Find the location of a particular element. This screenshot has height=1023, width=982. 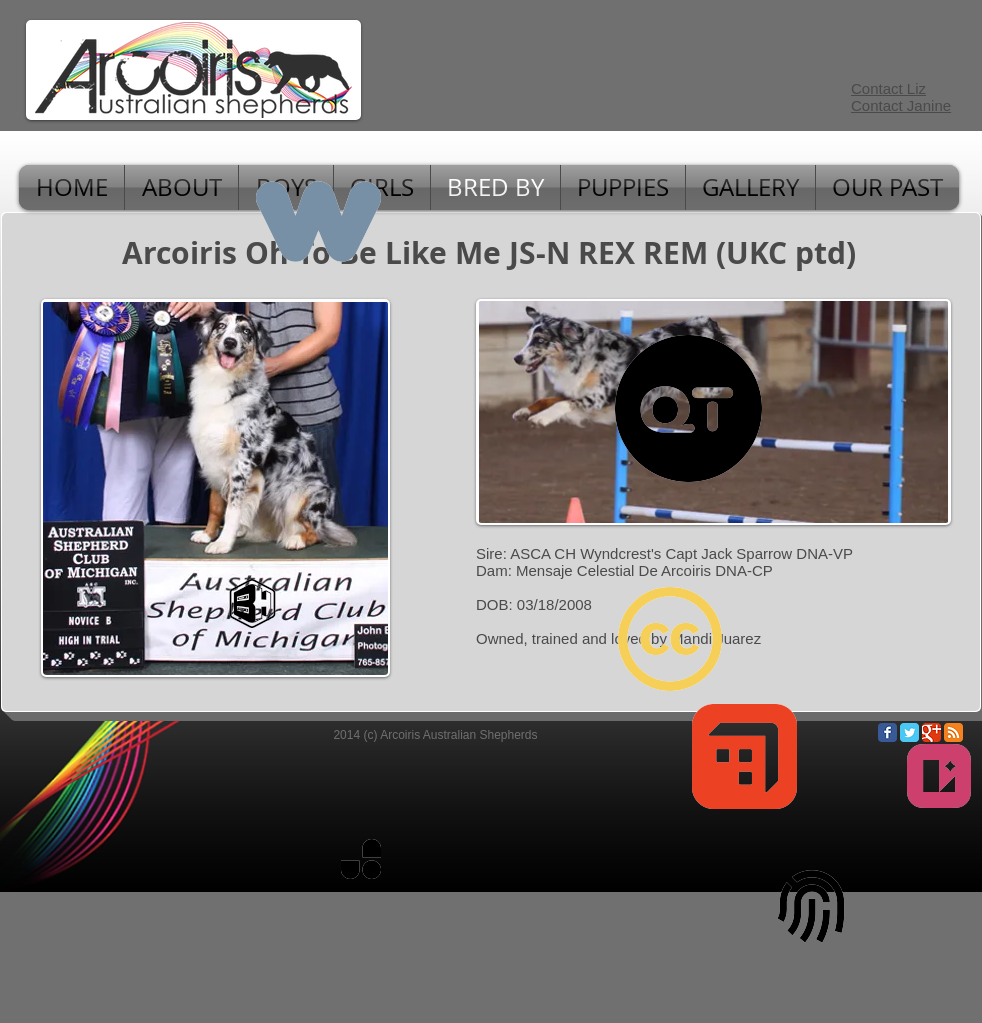

open lunacy design application is located at coordinates (939, 776).